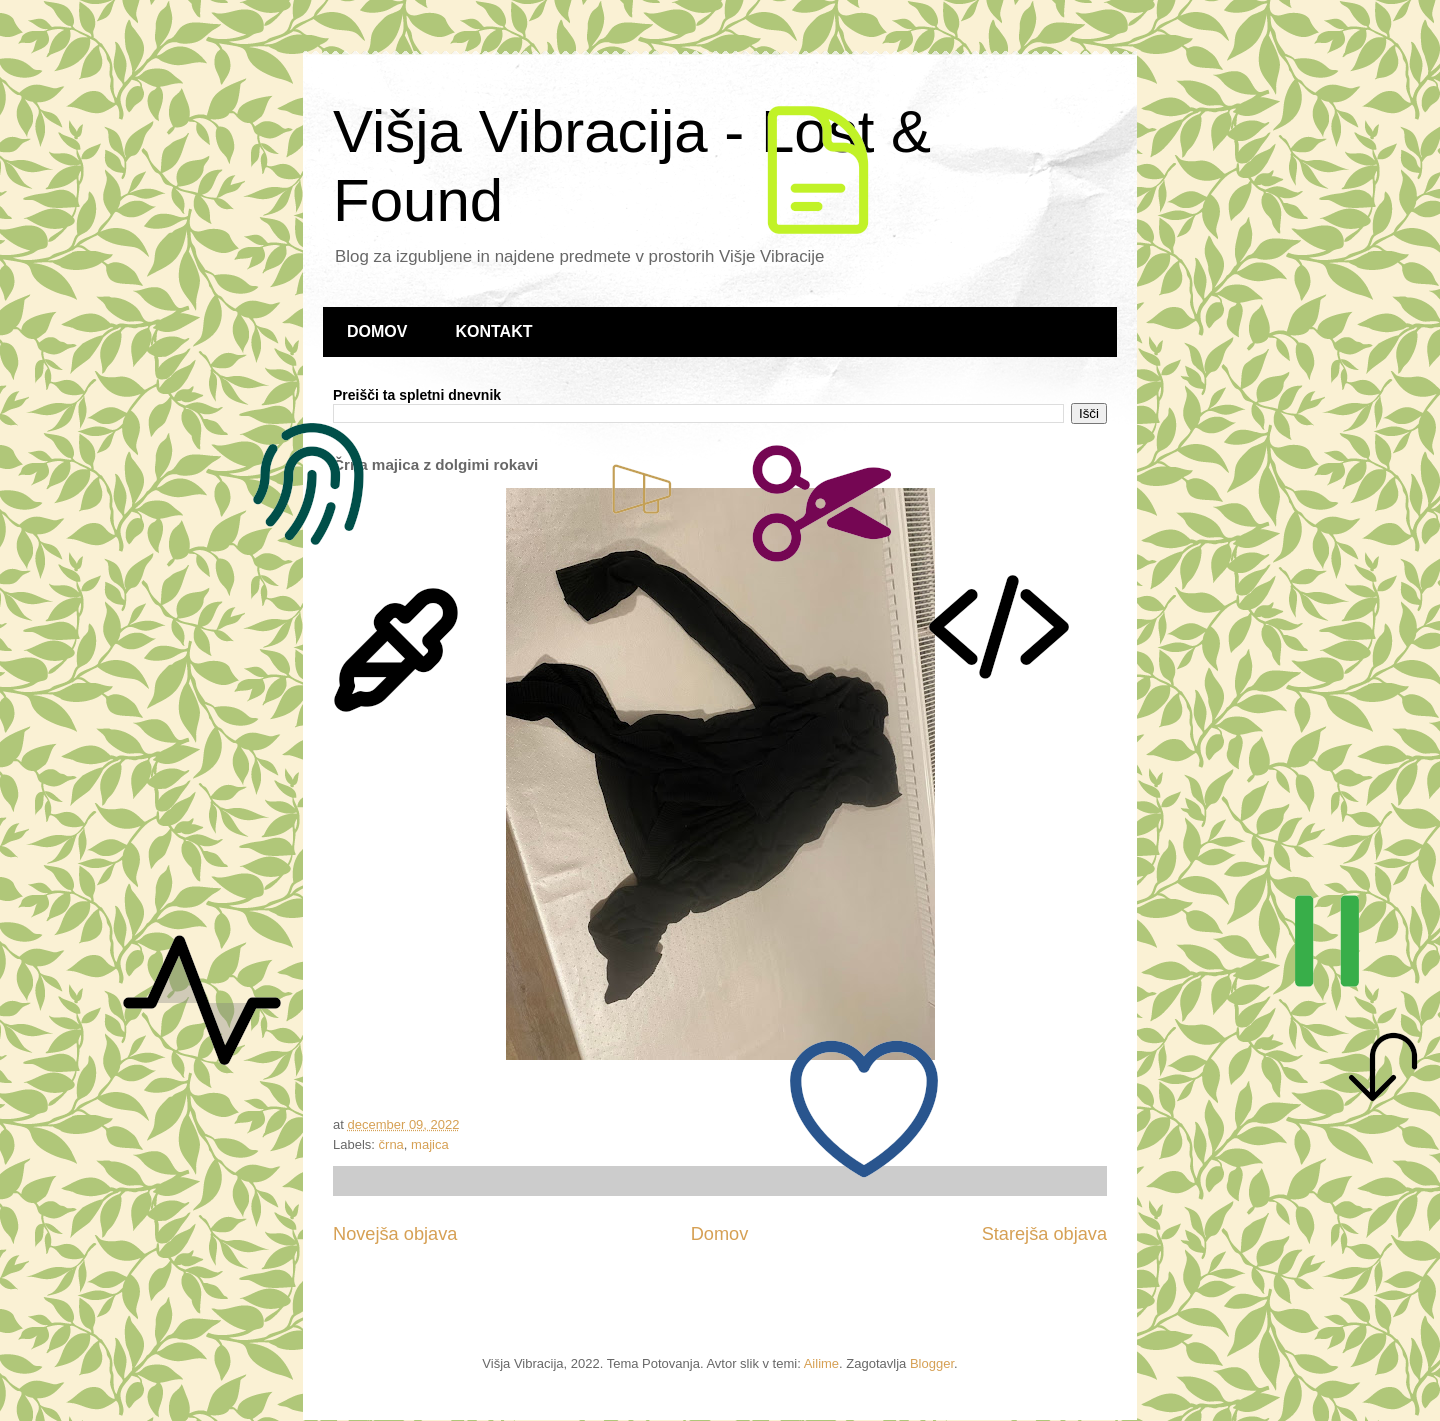  What do you see at coordinates (312, 484) in the screenshot?
I see `authenticate with fingerprint` at bounding box center [312, 484].